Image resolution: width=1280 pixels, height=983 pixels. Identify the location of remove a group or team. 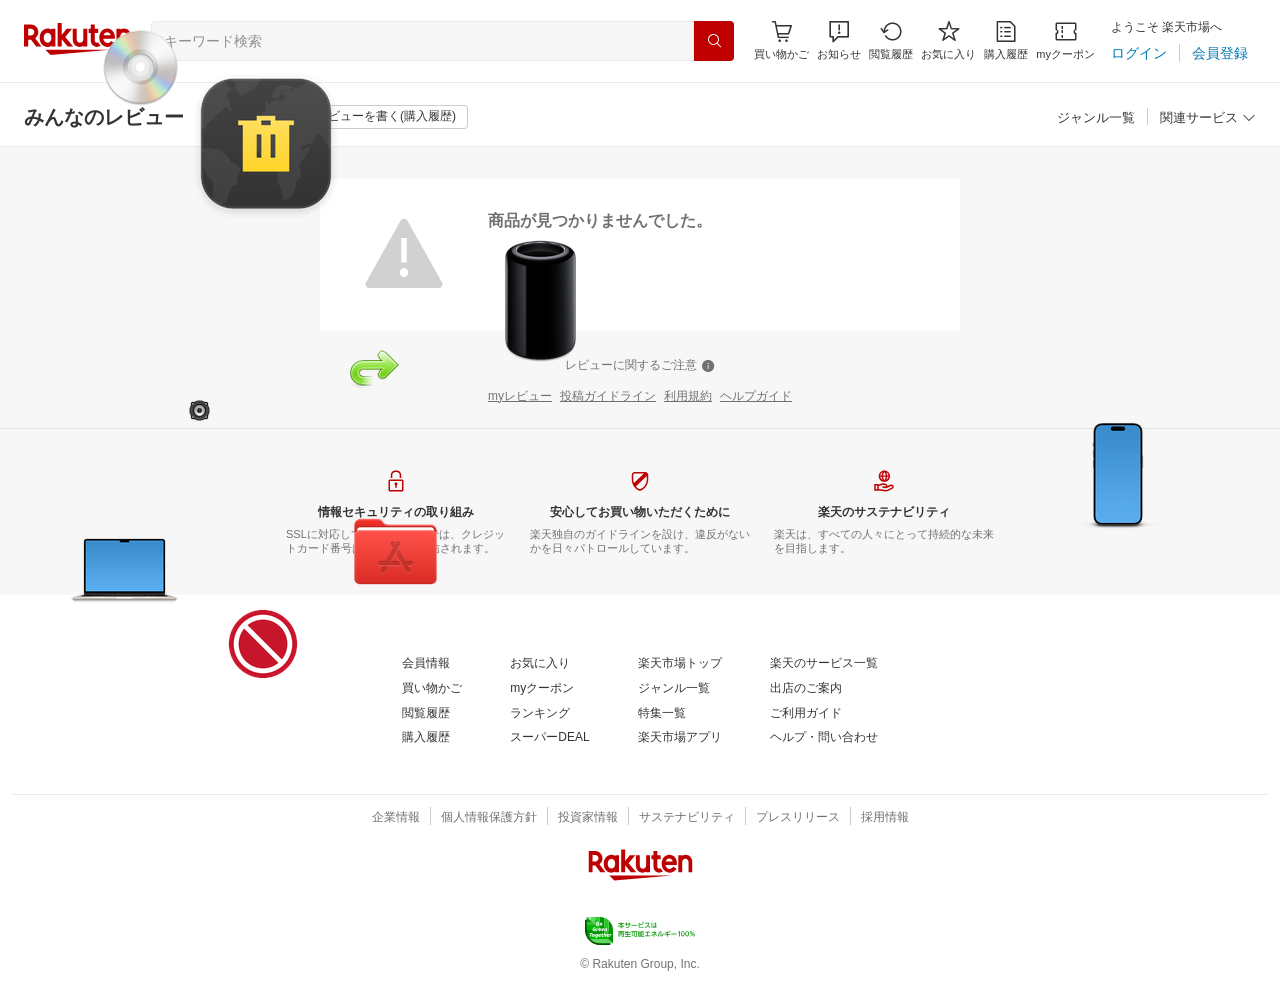
(263, 644).